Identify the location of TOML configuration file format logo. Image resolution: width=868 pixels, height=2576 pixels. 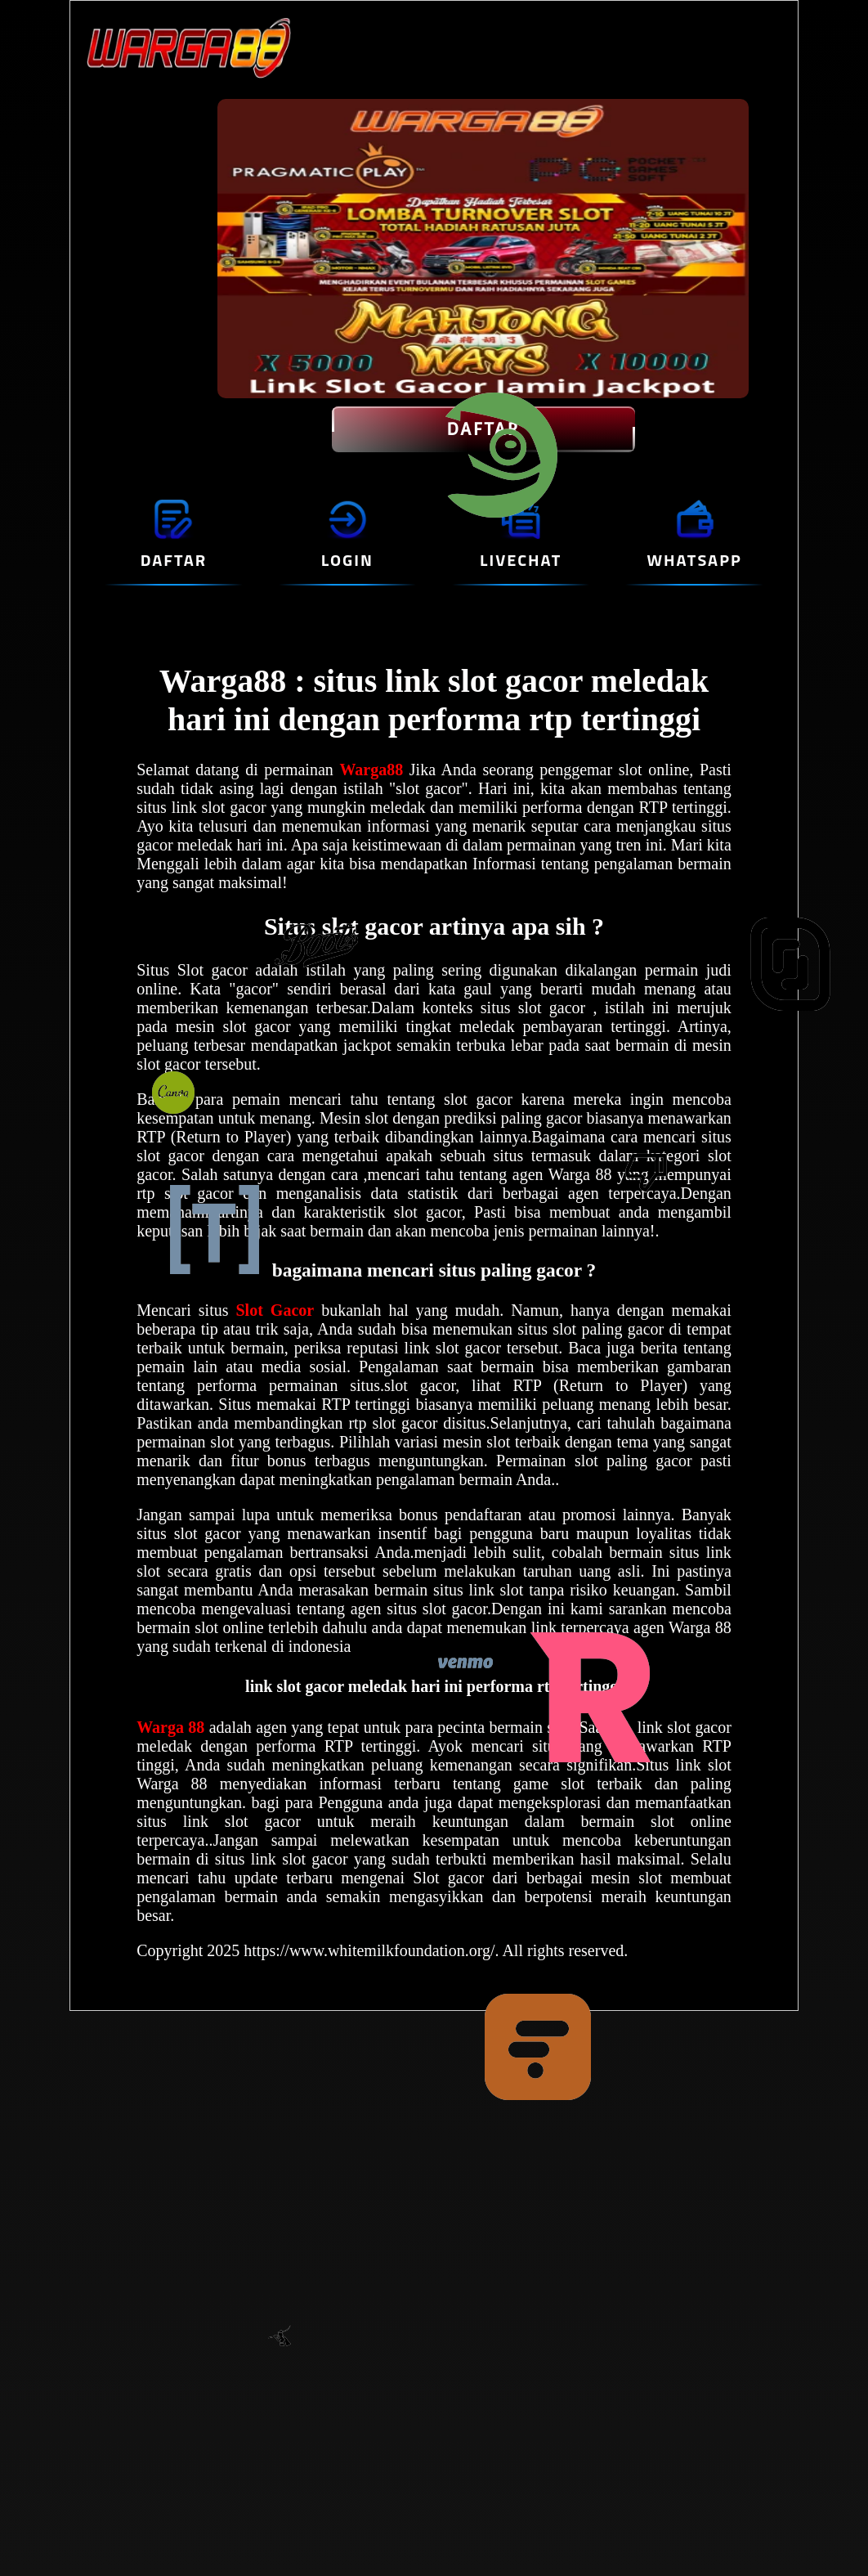
(214, 1229).